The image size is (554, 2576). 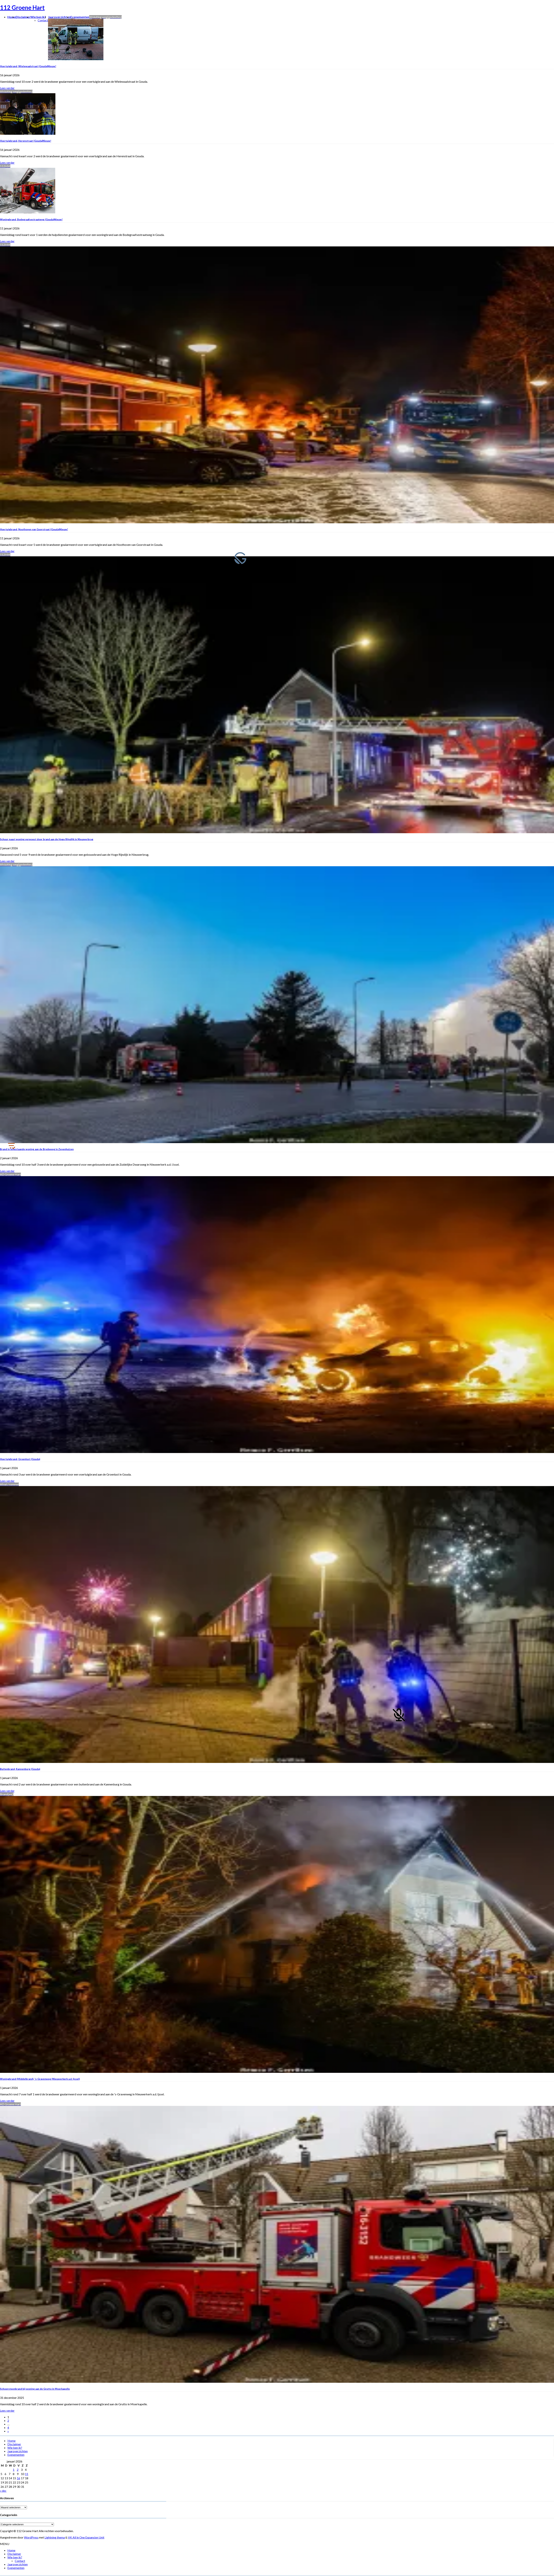 I want to click on mute your microphone, so click(x=399, y=1715).